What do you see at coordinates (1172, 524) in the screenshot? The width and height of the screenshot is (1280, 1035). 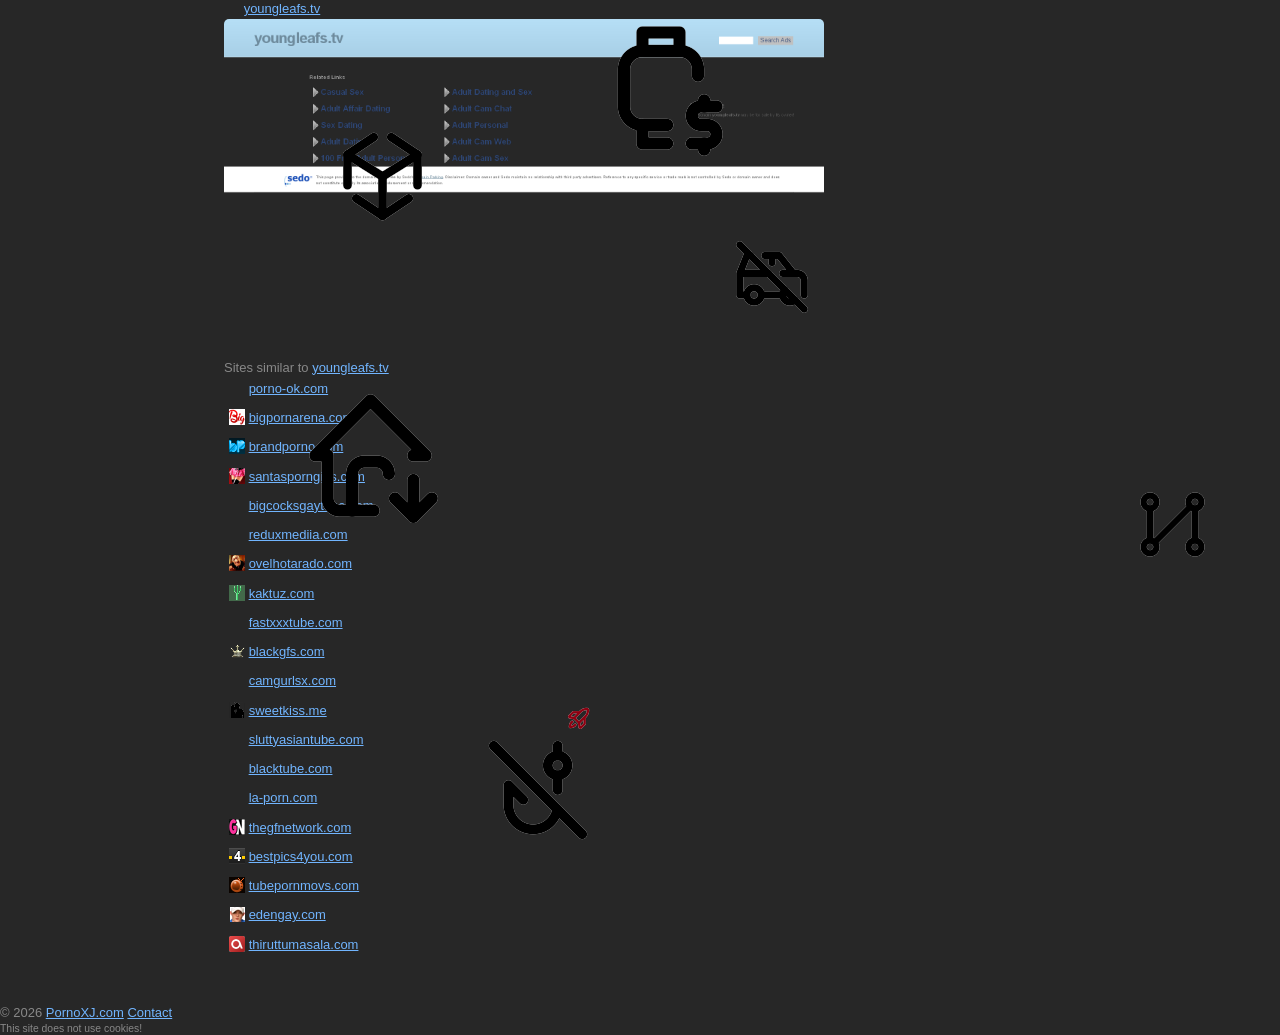 I see `connect nodes or data points` at bounding box center [1172, 524].